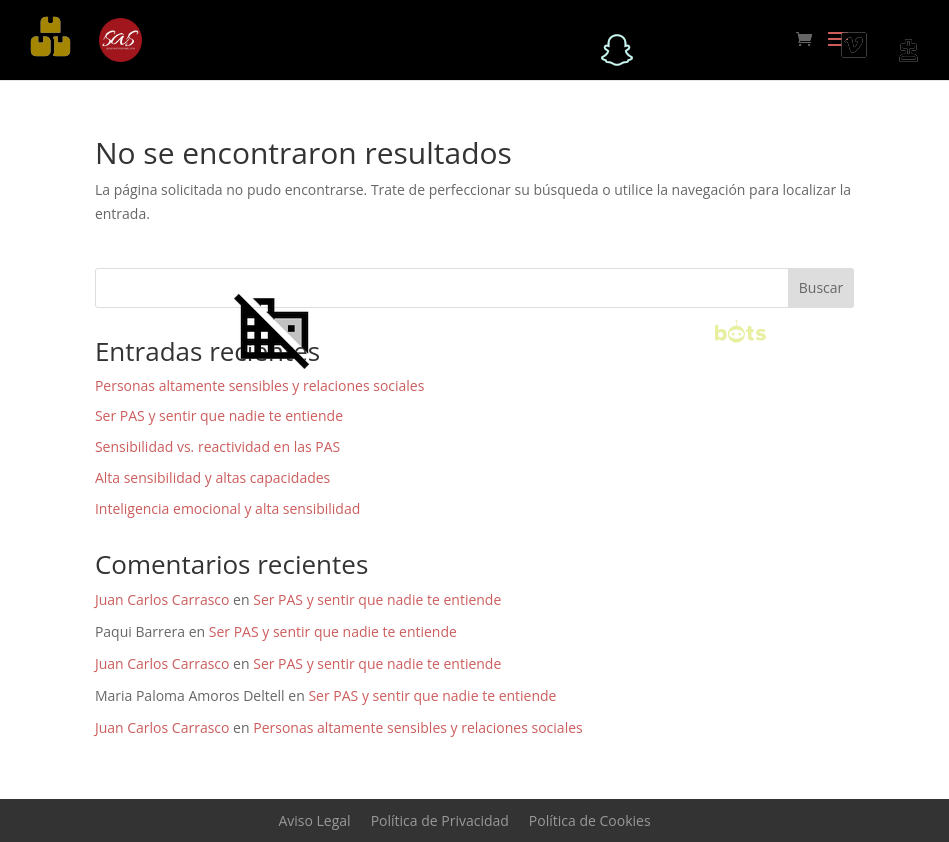 The image size is (949, 842). What do you see at coordinates (854, 45) in the screenshot?
I see `open vimeo app` at bounding box center [854, 45].